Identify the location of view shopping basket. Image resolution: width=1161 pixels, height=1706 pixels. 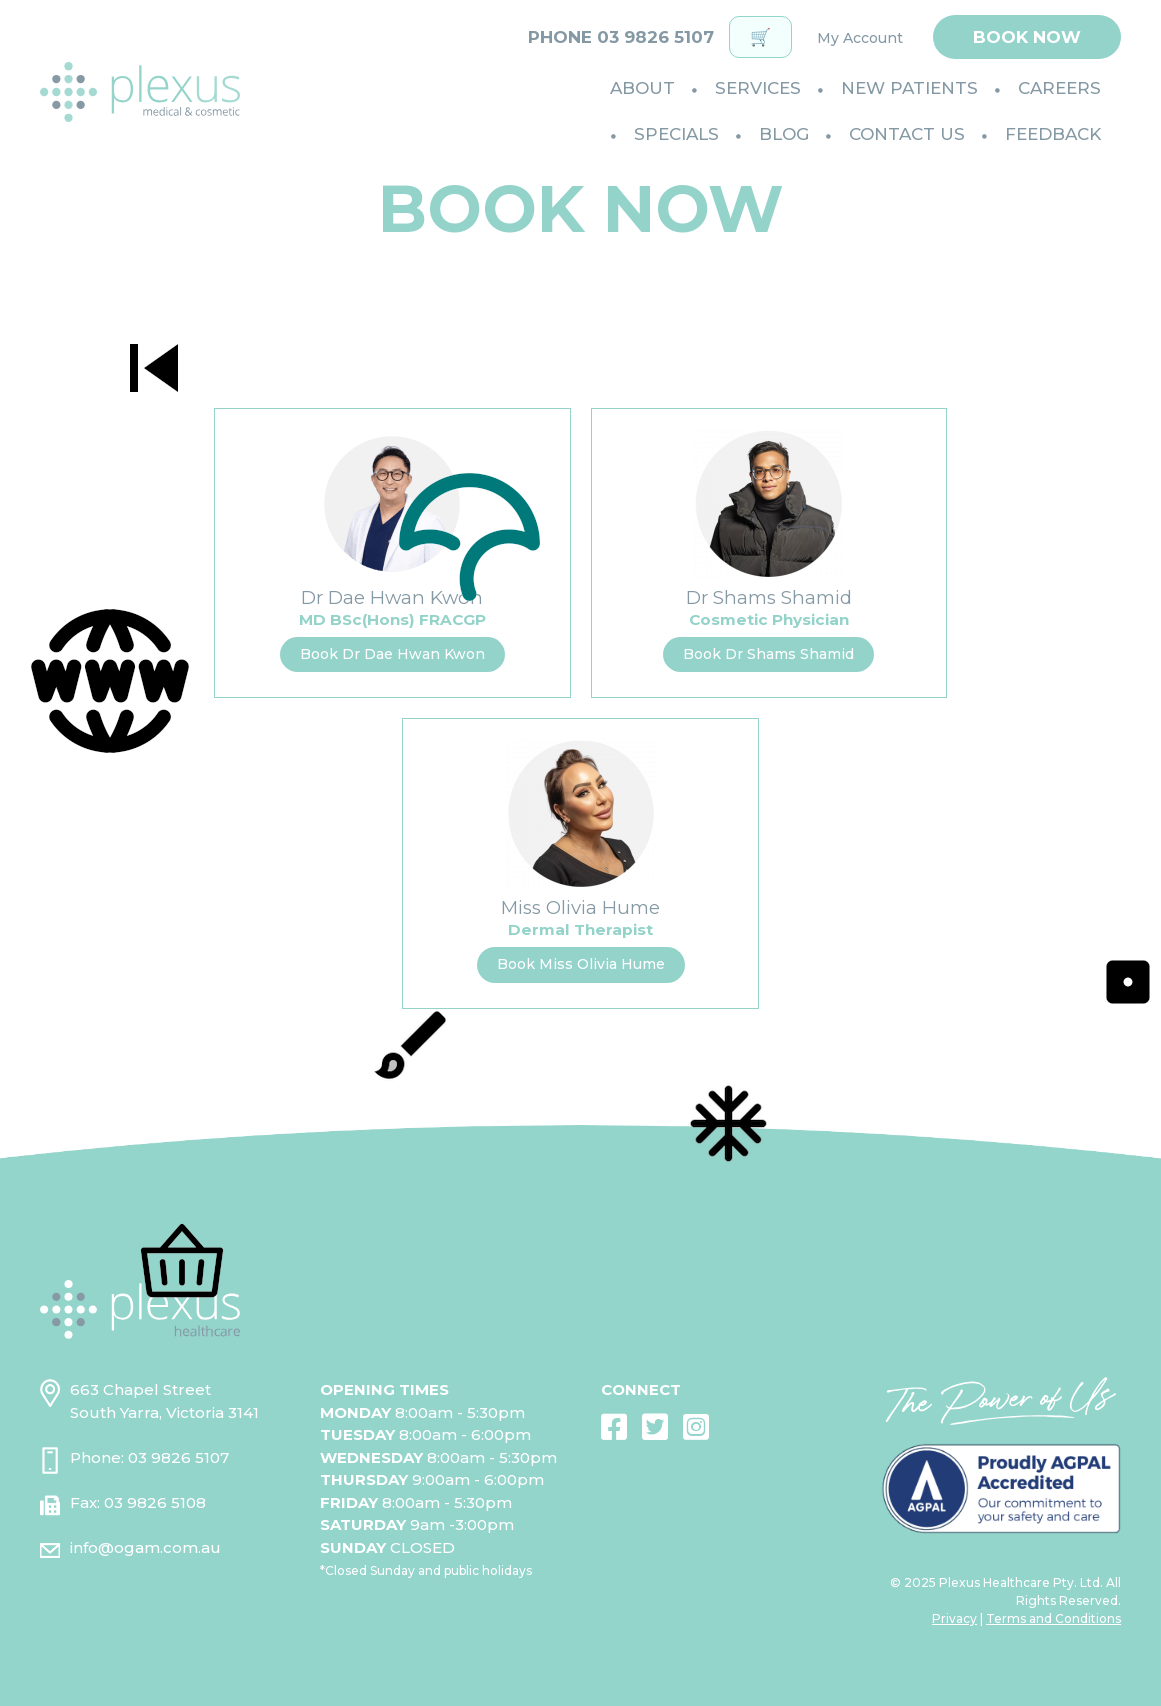
(182, 1265).